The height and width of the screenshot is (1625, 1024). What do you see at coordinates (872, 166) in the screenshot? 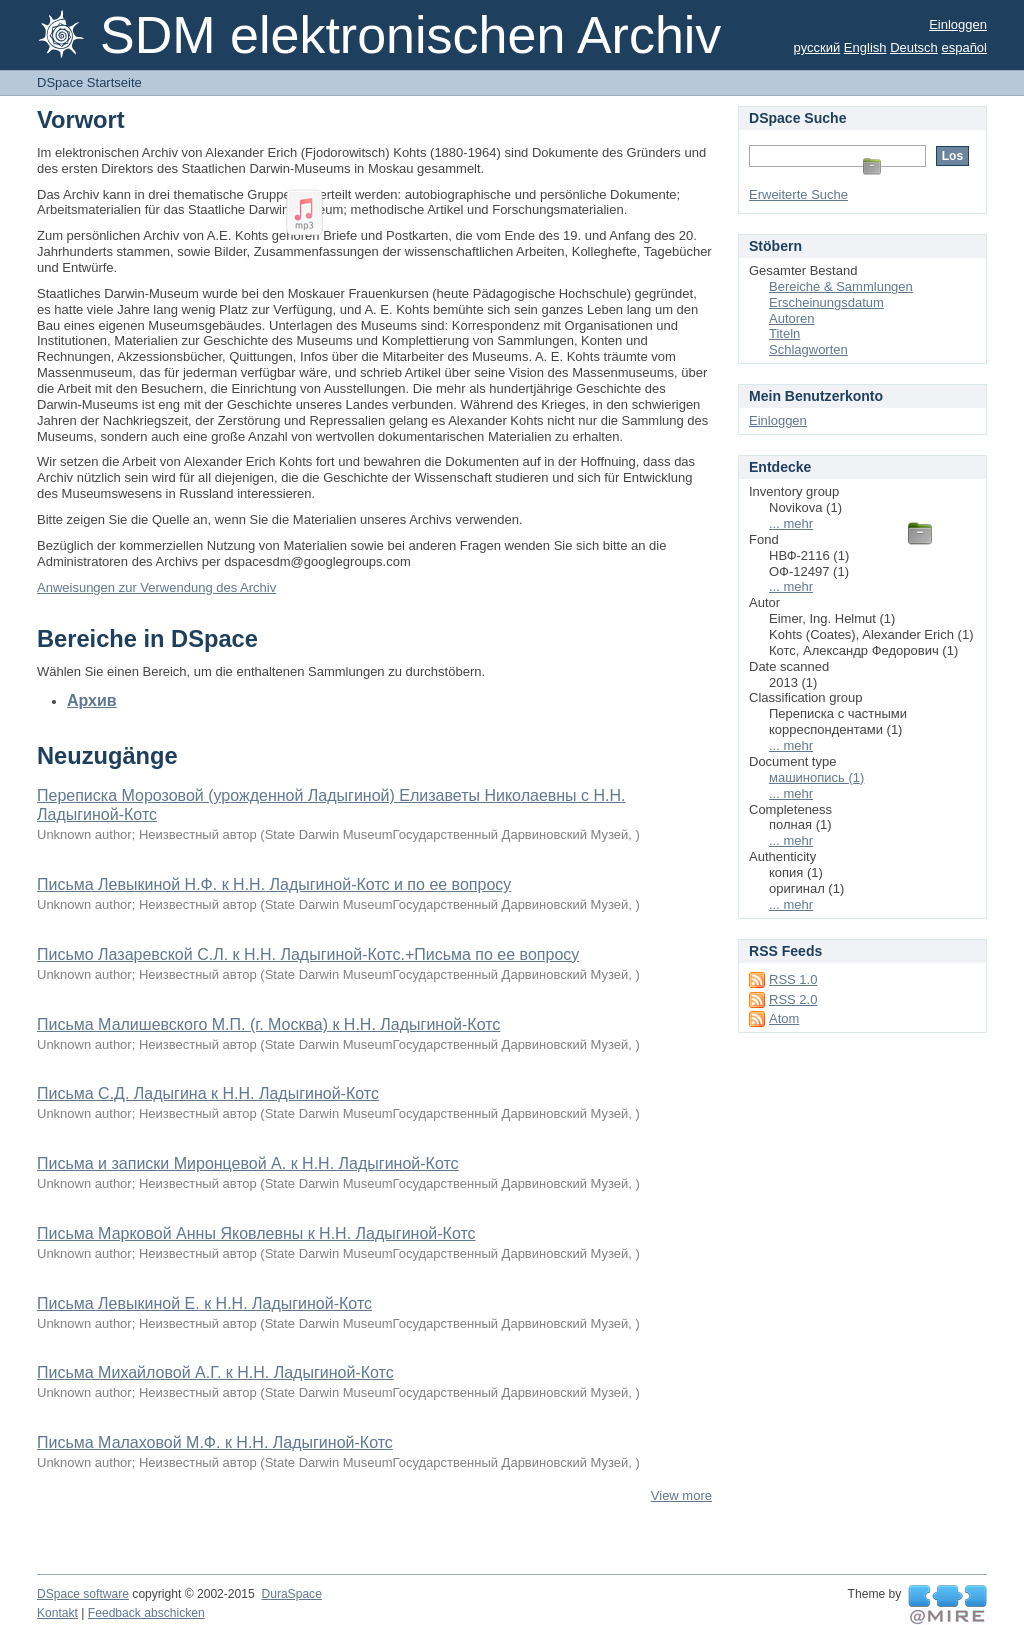
I see `open file manager application` at bounding box center [872, 166].